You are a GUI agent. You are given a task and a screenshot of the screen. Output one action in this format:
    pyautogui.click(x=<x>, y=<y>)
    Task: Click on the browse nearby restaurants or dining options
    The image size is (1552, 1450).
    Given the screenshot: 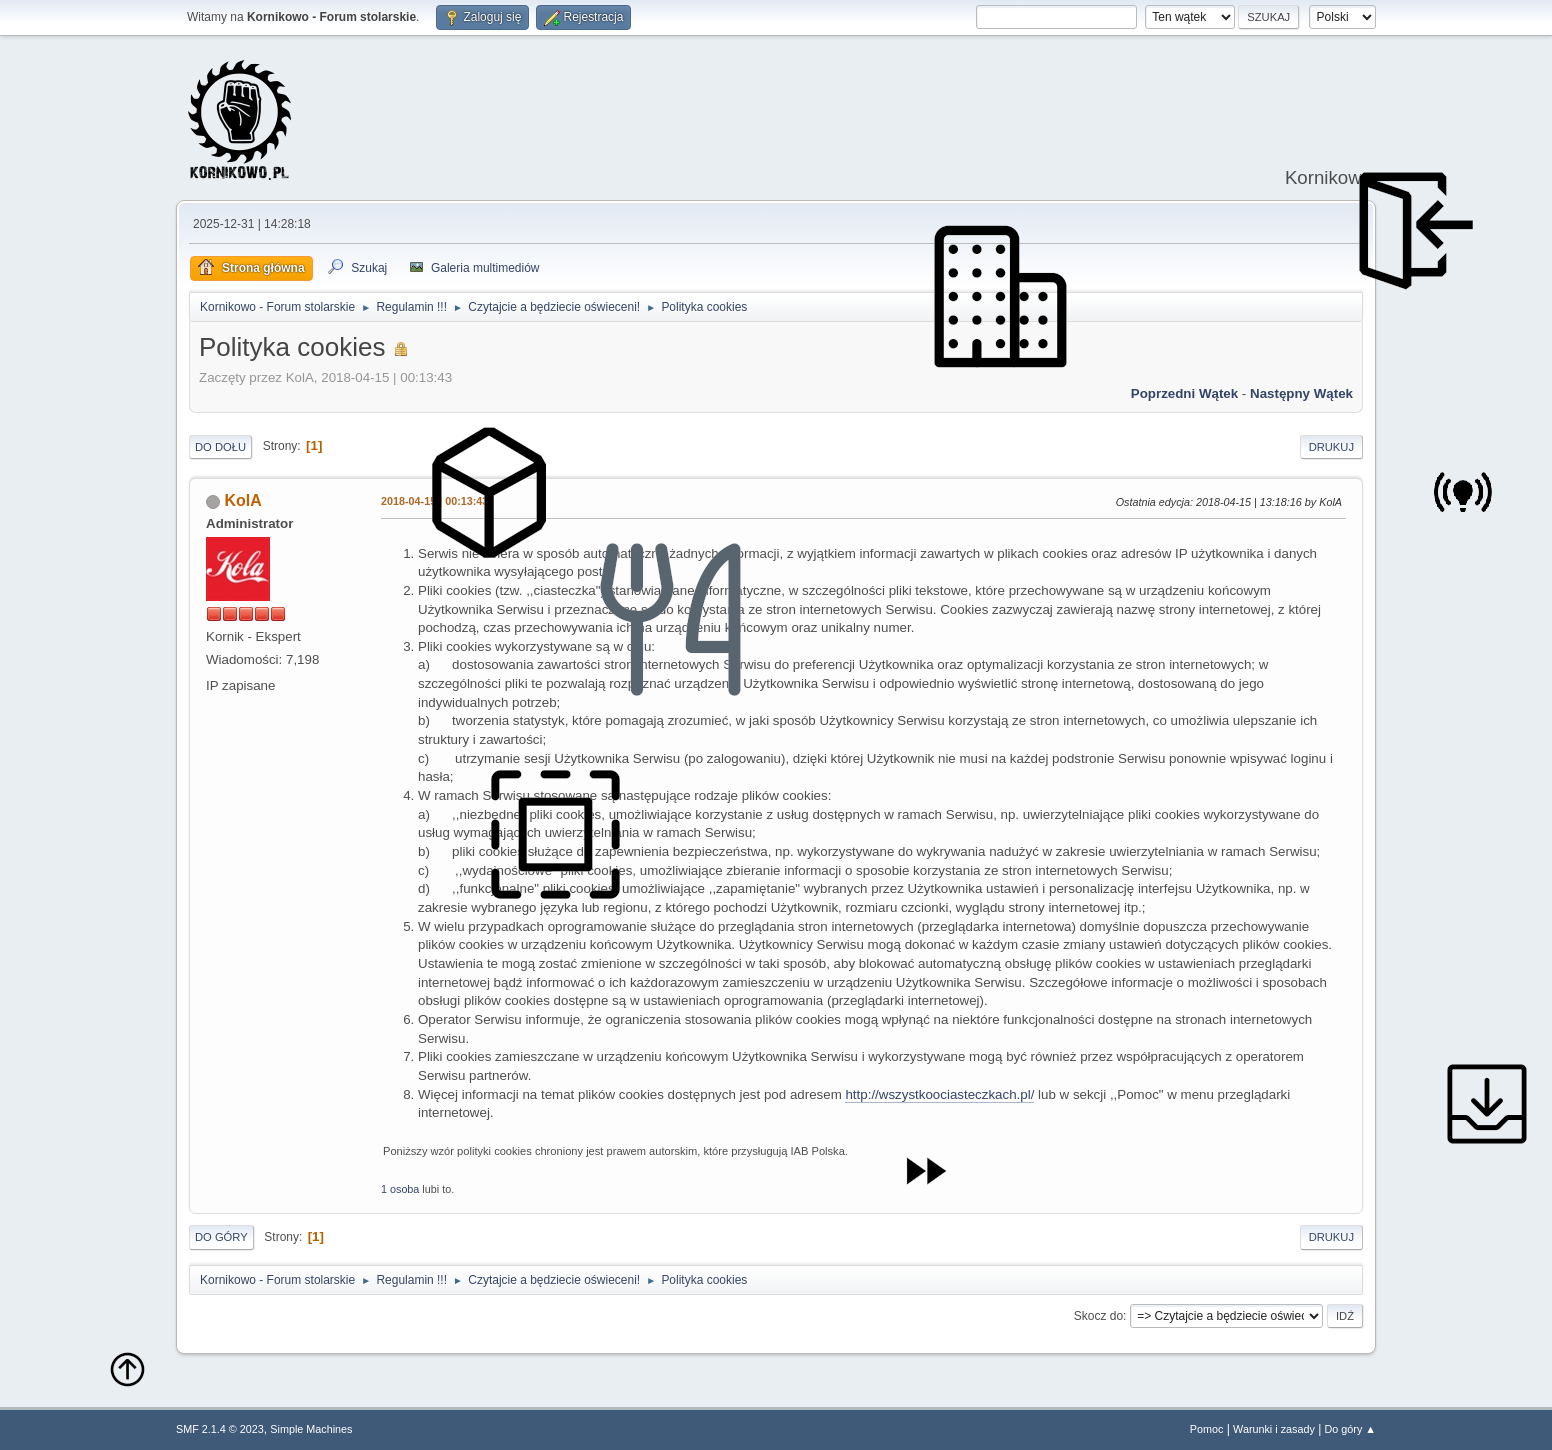 What is the action you would take?
    pyautogui.click(x=673, y=616)
    